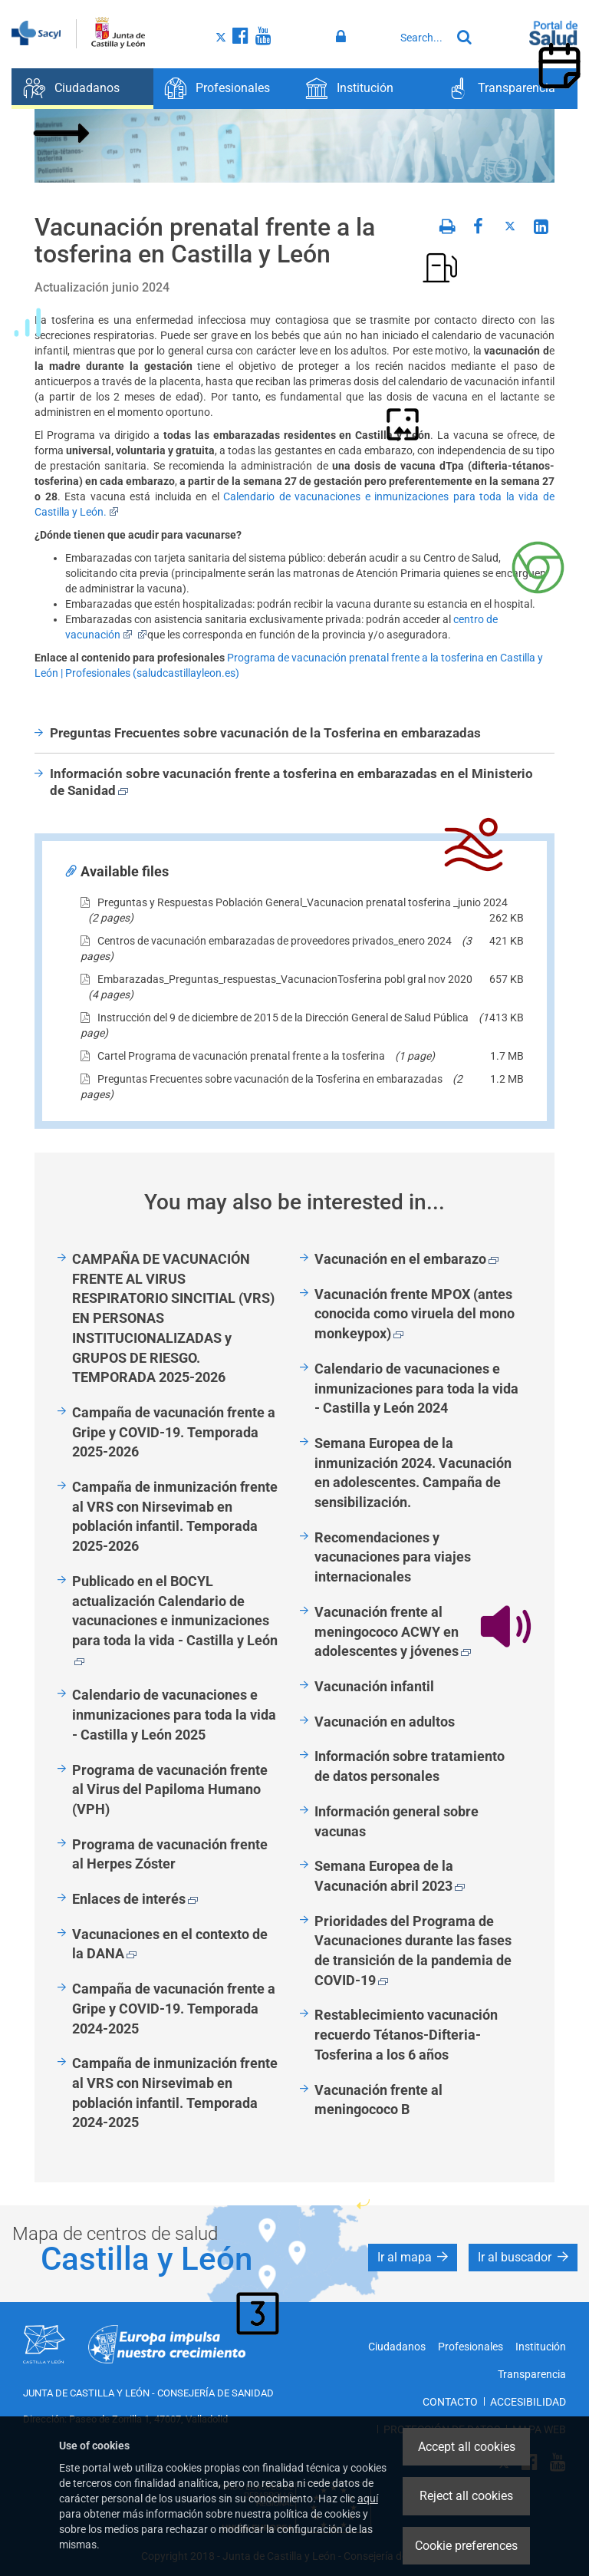 The image size is (589, 2576). What do you see at coordinates (505, 1626) in the screenshot?
I see `adjust audio volume` at bounding box center [505, 1626].